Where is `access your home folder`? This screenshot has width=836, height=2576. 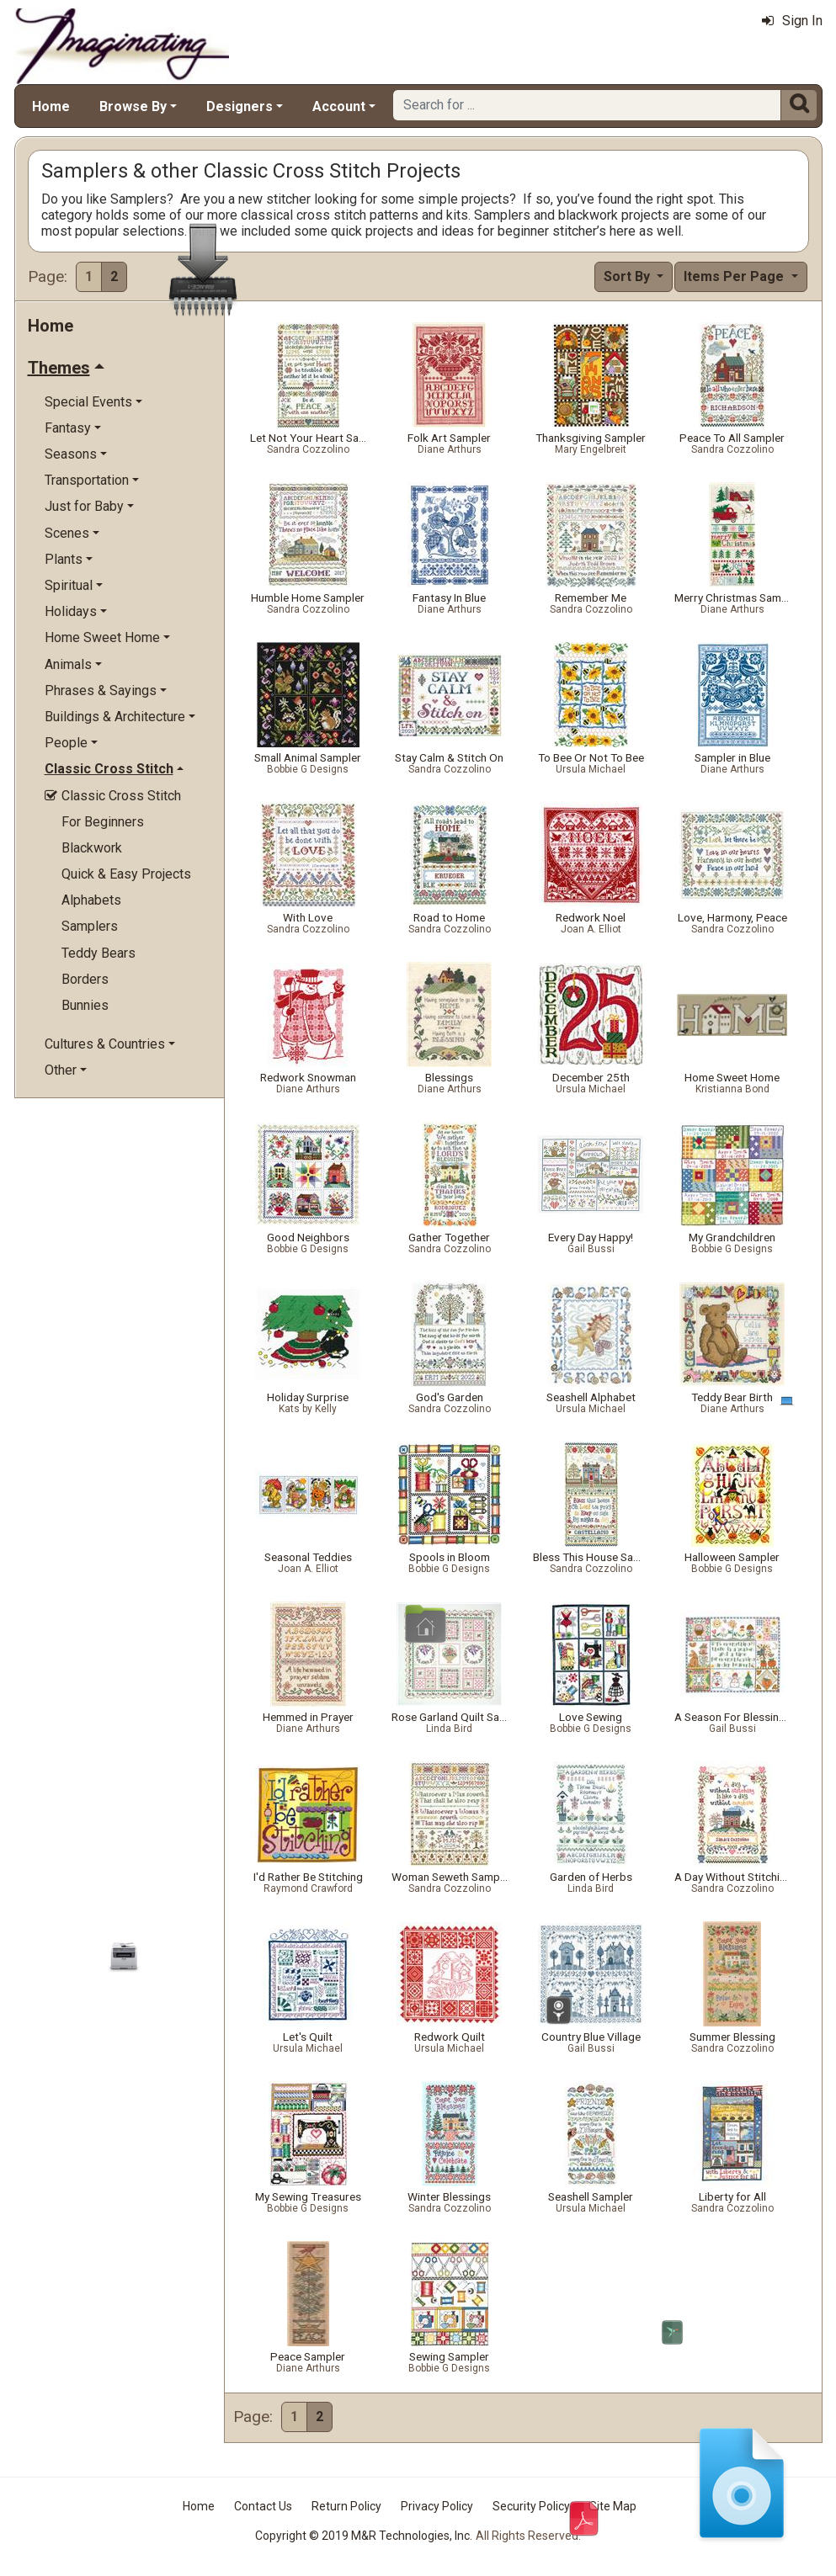
access your home folder is located at coordinates (425, 1623).